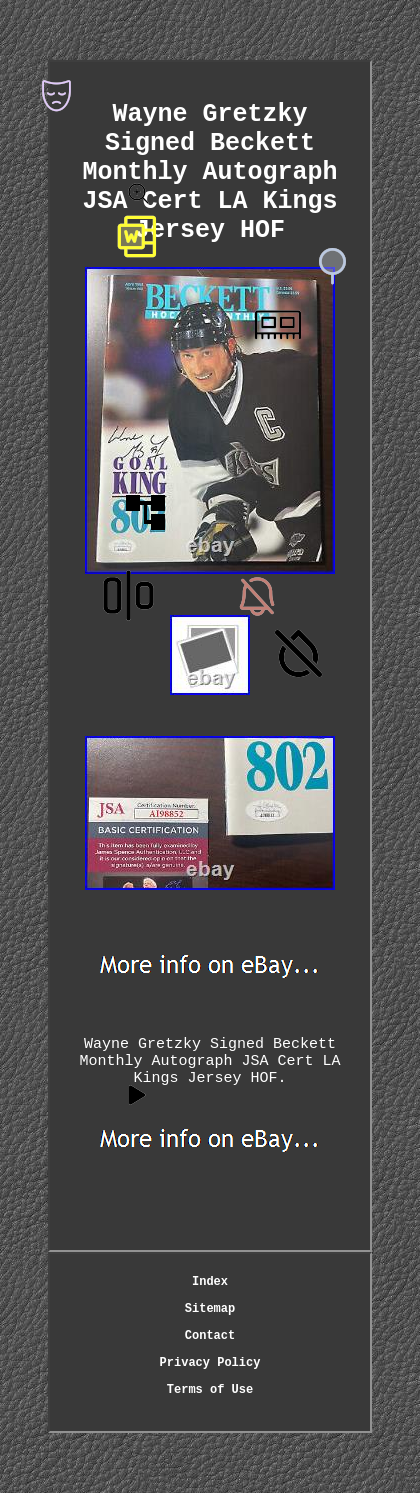 The height and width of the screenshot is (1493, 420). Describe the element at coordinates (278, 324) in the screenshot. I see `view device memory or RAM usage` at that location.